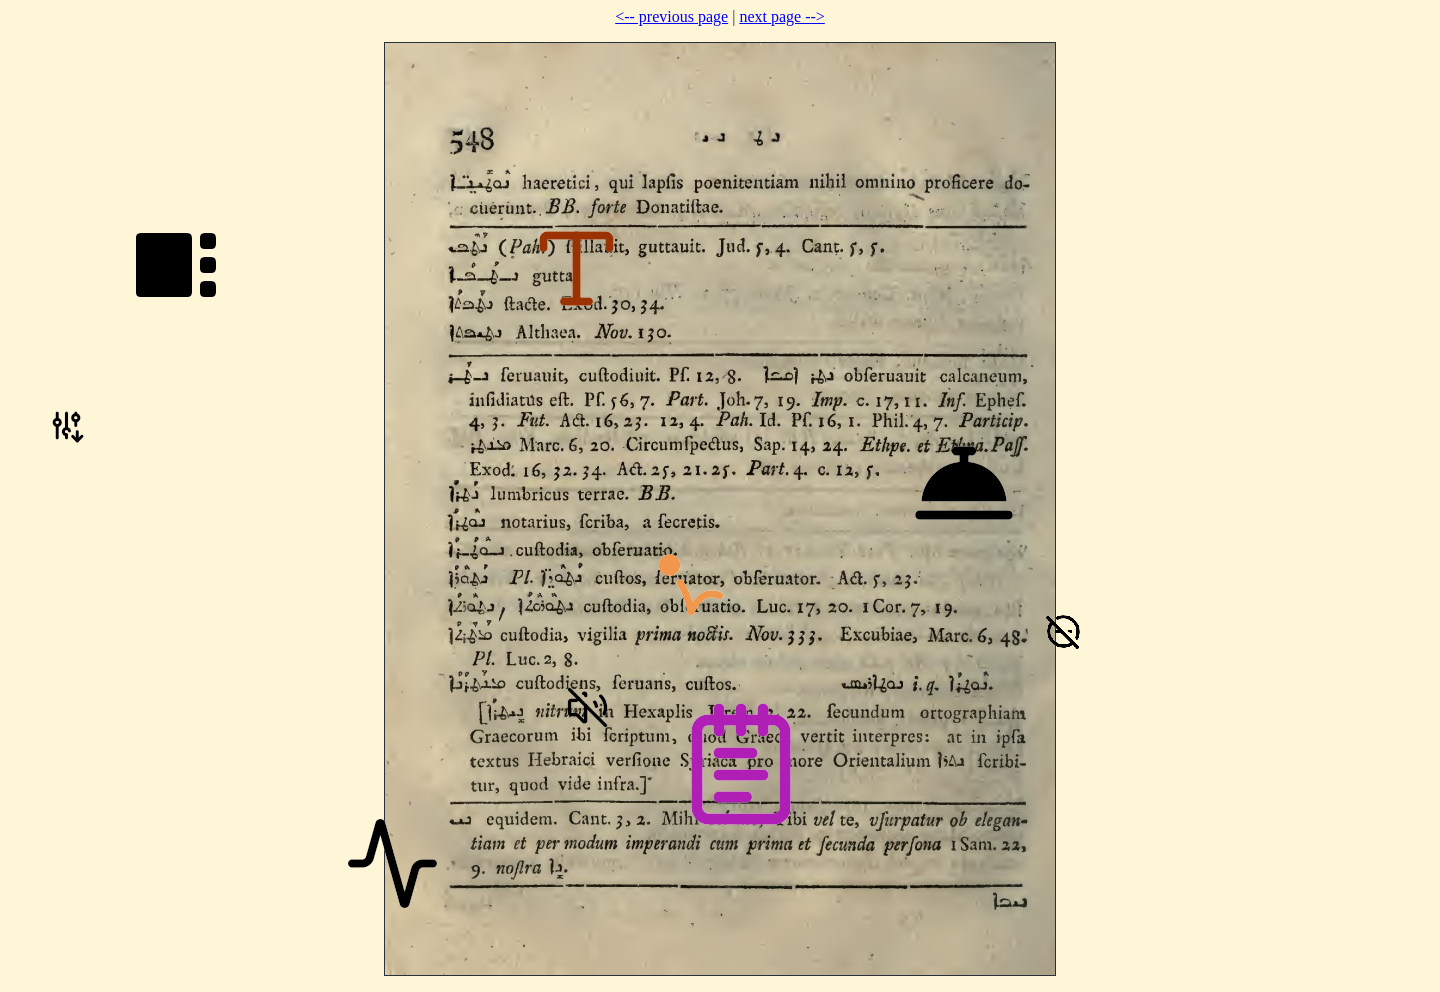 This screenshot has width=1440, height=992. What do you see at coordinates (66, 425) in the screenshot?
I see `adjust settings or preferences` at bounding box center [66, 425].